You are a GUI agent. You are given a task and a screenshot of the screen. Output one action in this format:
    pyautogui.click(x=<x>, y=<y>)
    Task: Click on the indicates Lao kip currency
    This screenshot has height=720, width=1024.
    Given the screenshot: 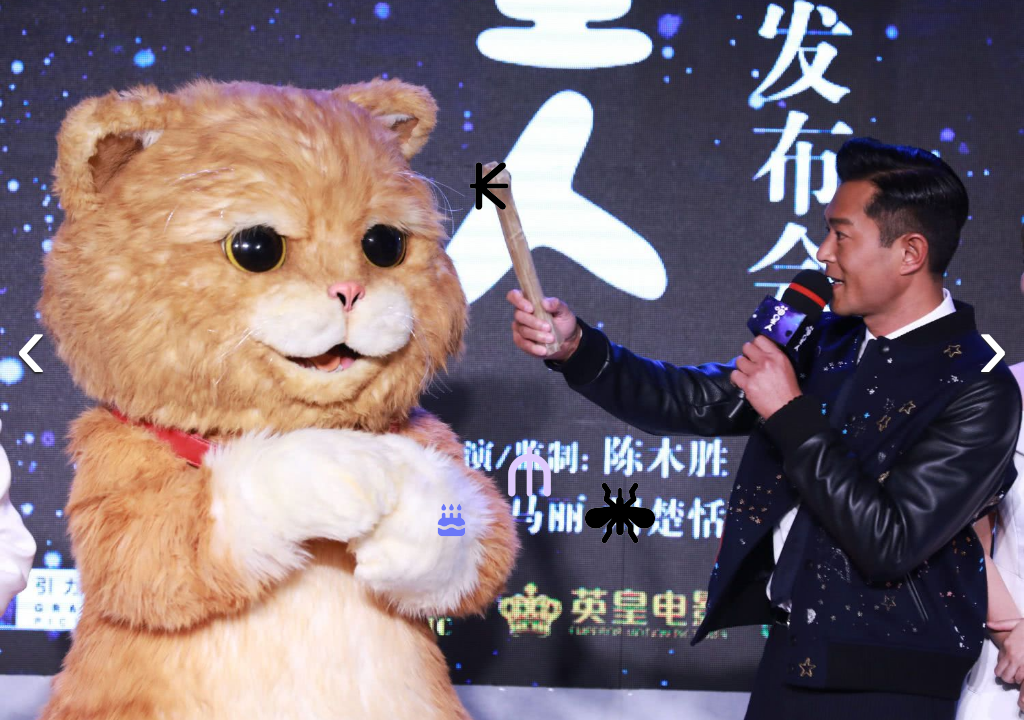 What is the action you would take?
    pyautogui.click(x=489, y=186)
    